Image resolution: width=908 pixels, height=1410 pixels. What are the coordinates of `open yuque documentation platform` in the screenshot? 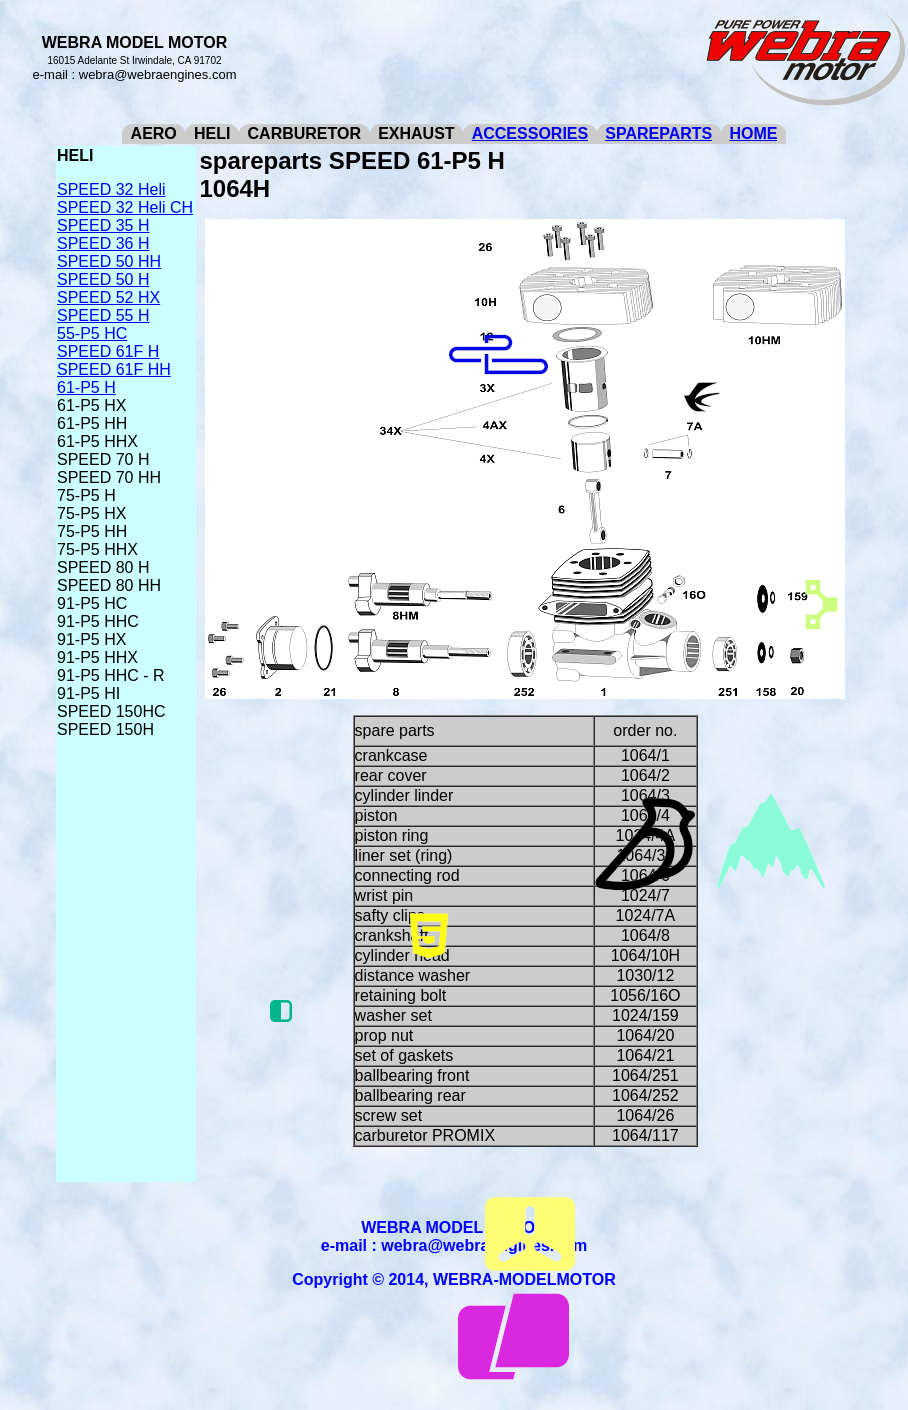 It's located at (645, 842).